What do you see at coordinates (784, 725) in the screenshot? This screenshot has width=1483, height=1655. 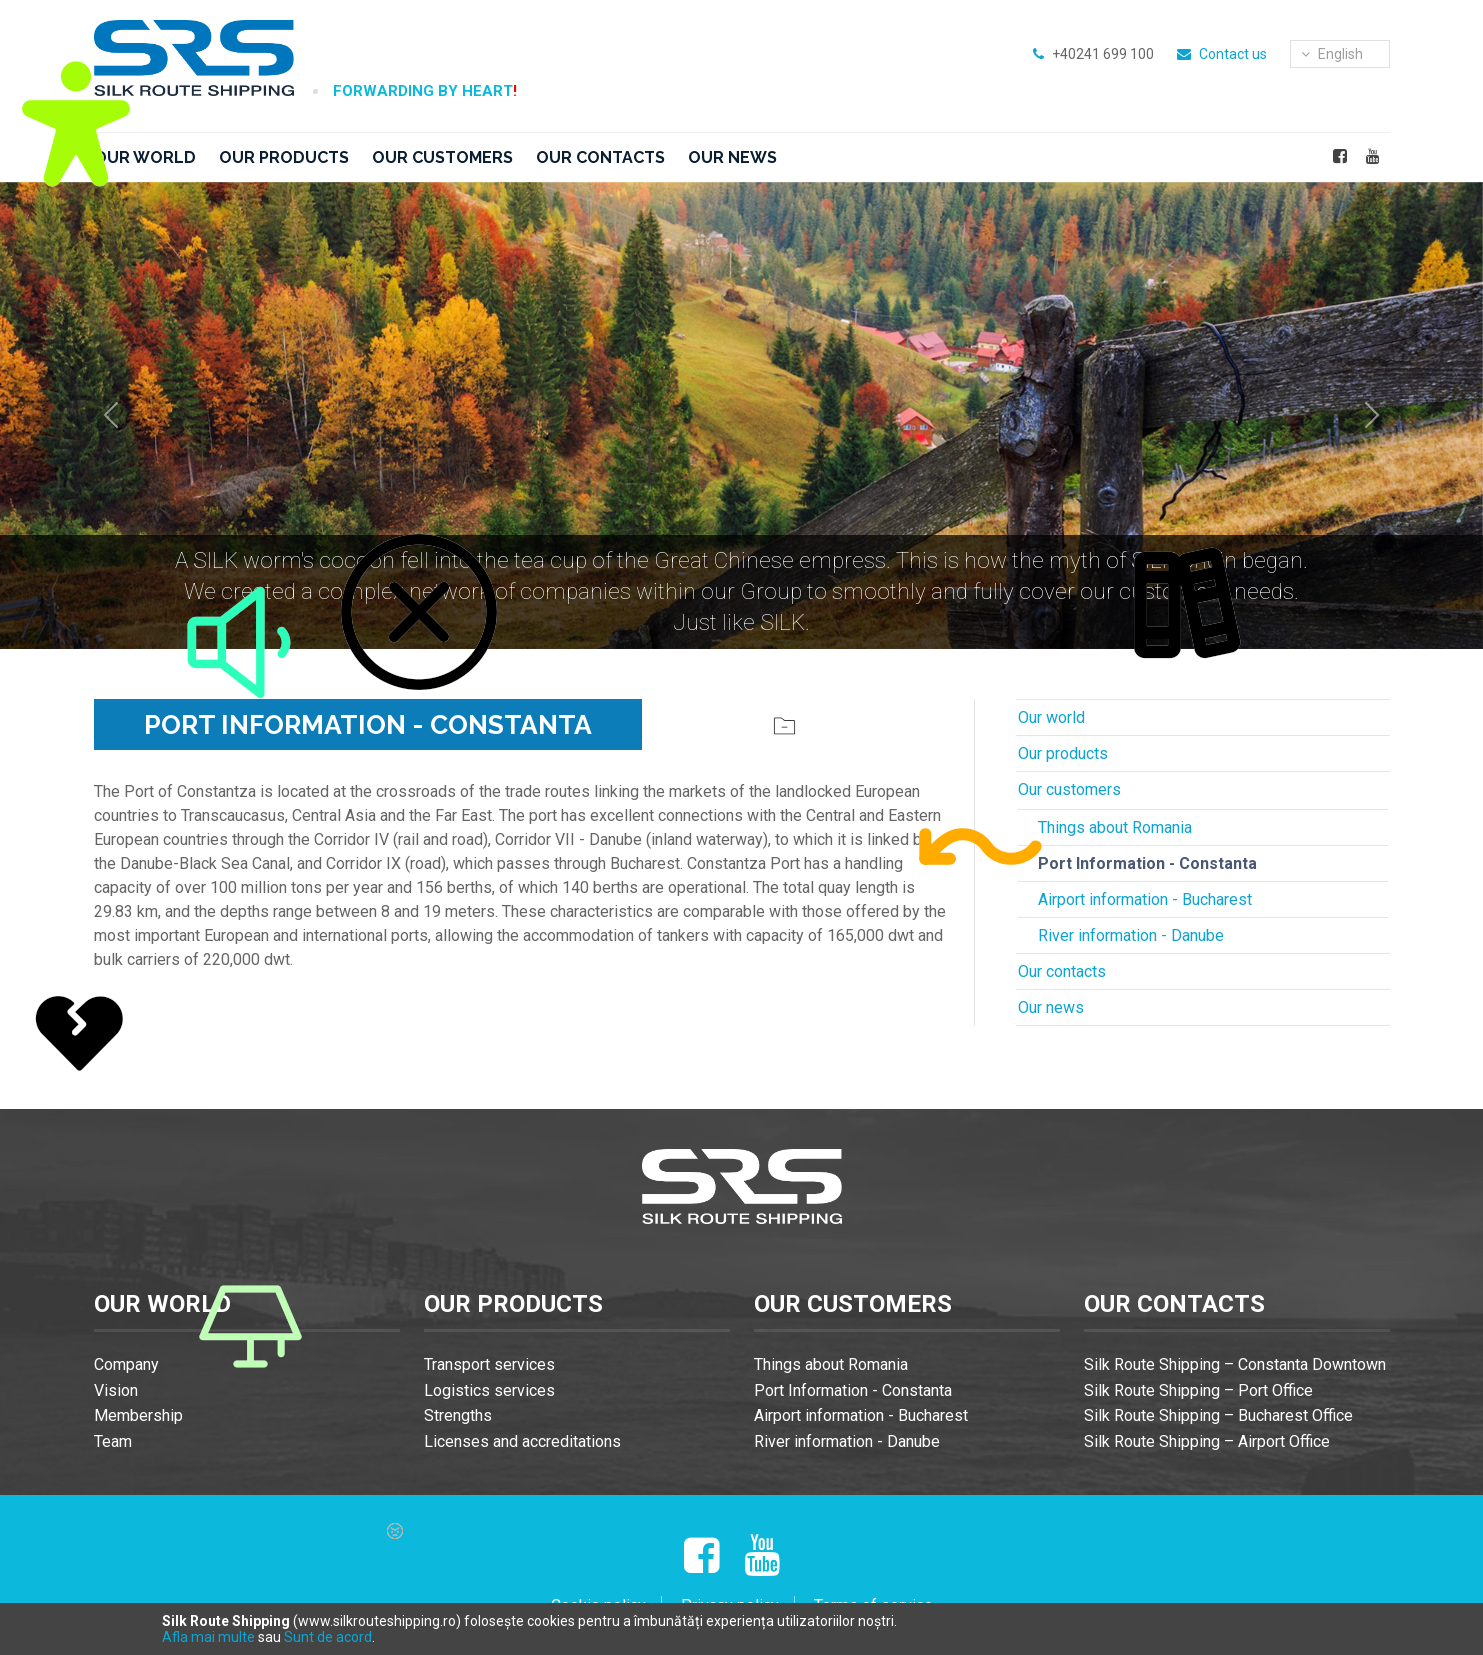 I see `remove a folder` at bounding box center [784, 725].